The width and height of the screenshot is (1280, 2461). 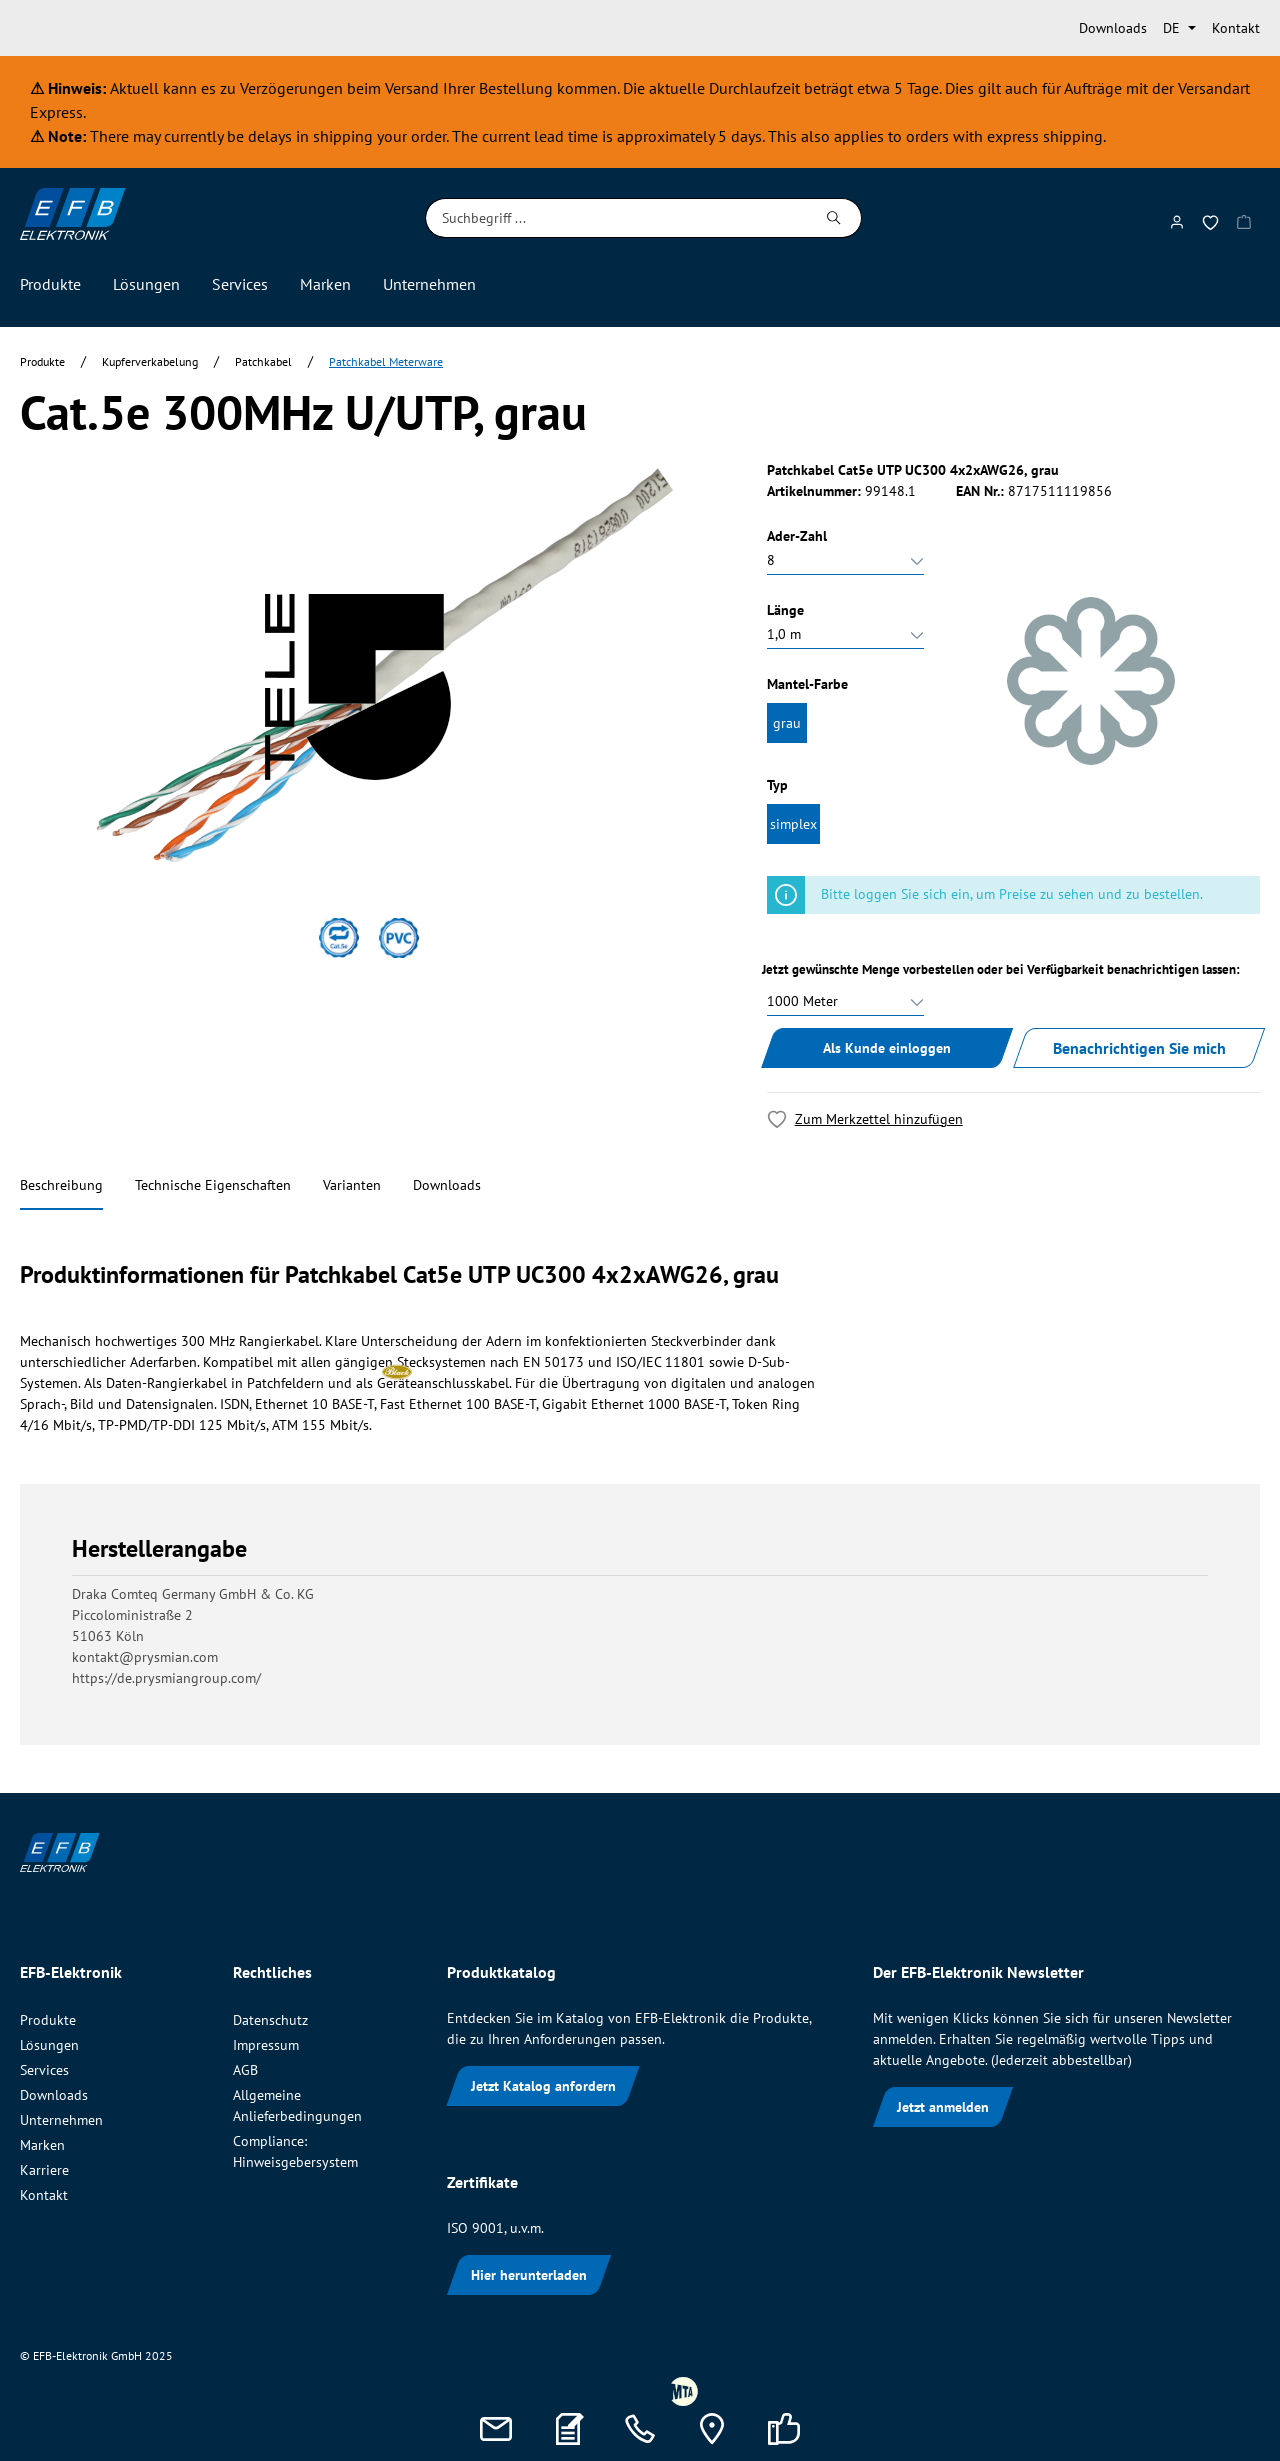 I want to click on Metropolitan Transportation Authority (MTA) logo, so click(x=684, y=2391).